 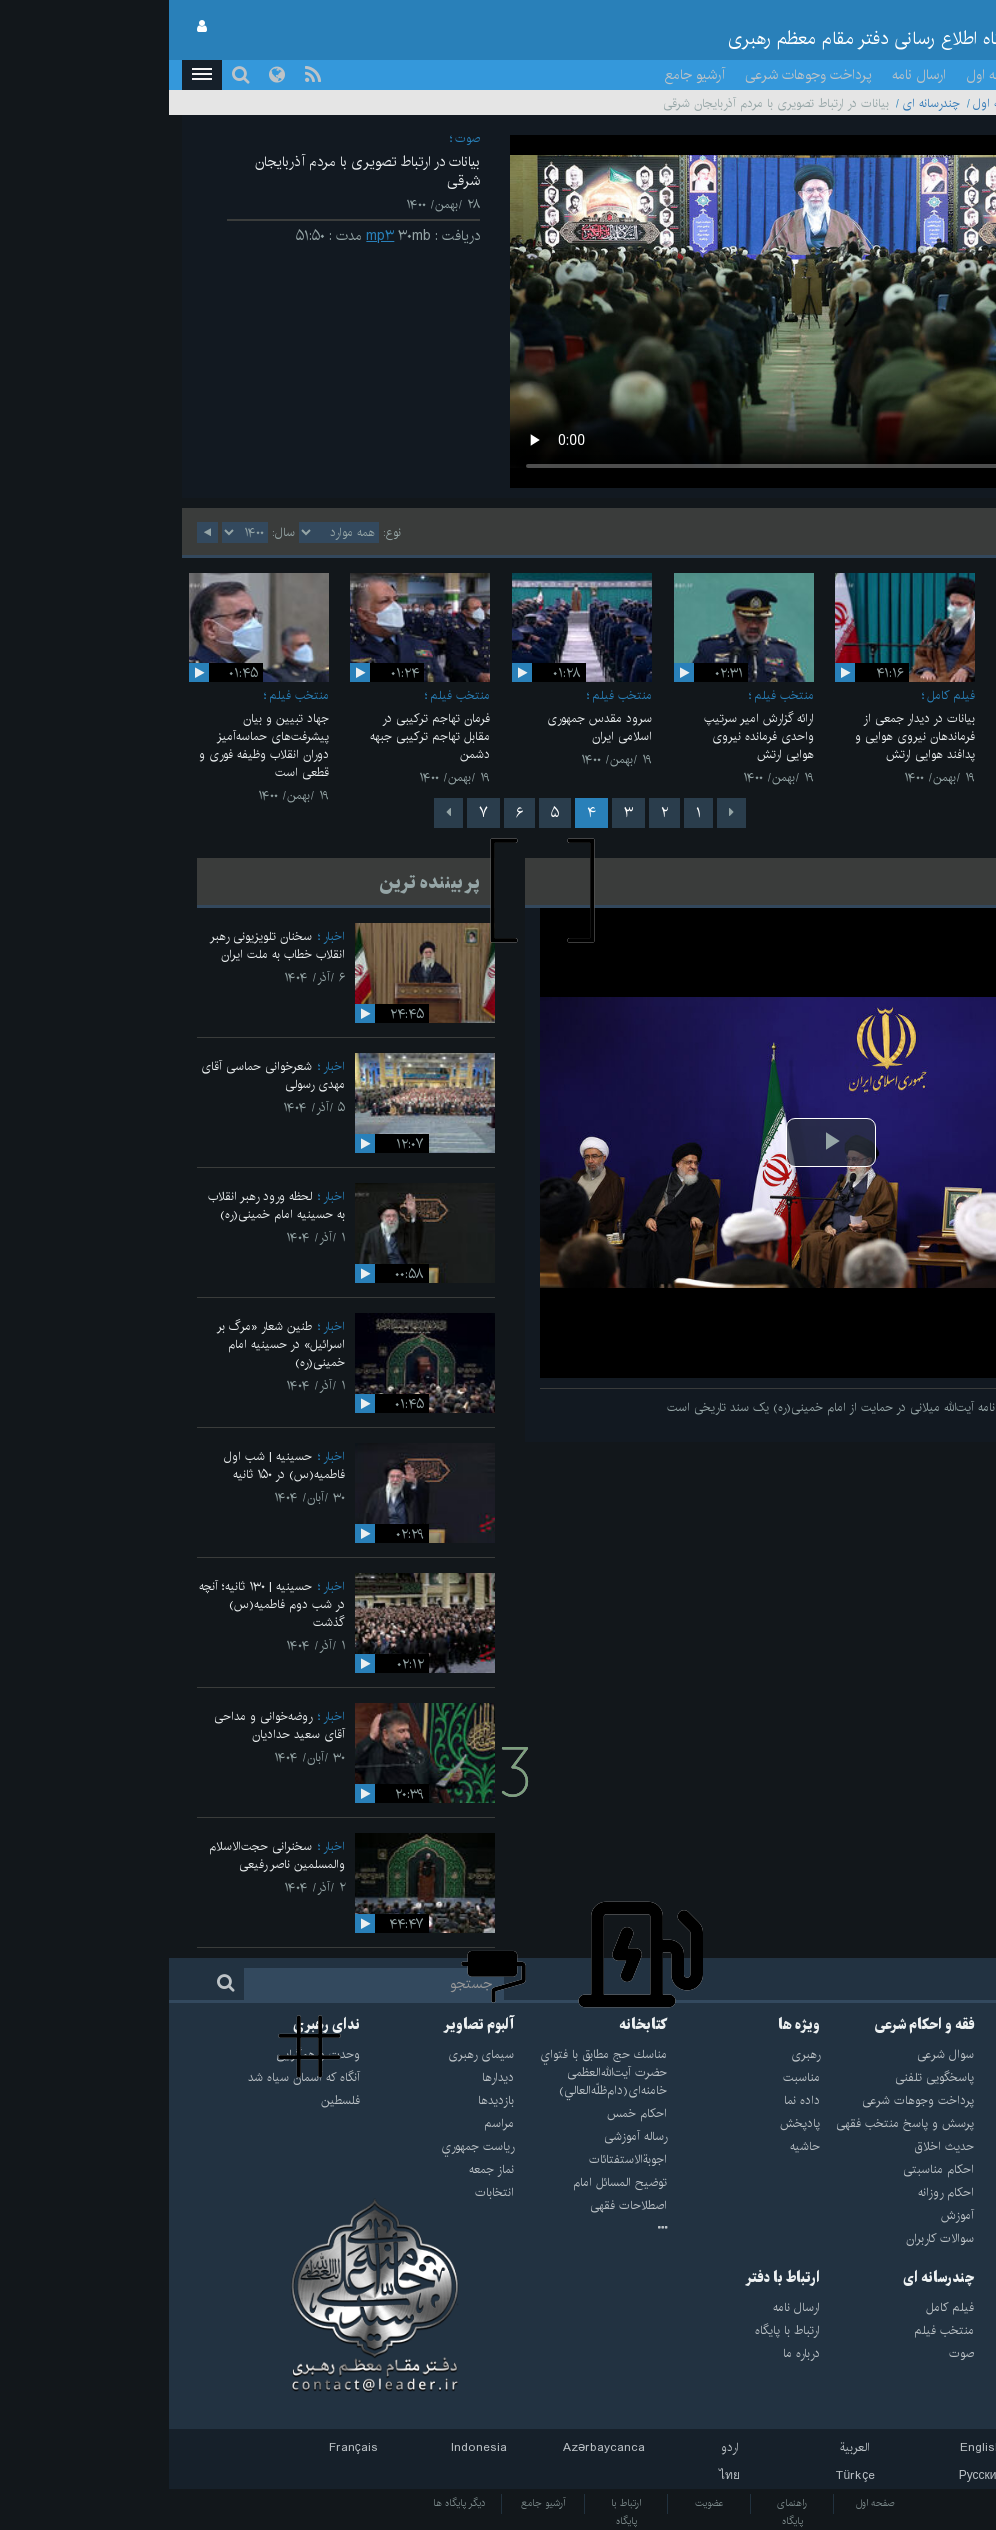 What do you see at coordinates (542, 890) in the screenshot?
I see `insert code or text block` at bounding box center [542, 890].